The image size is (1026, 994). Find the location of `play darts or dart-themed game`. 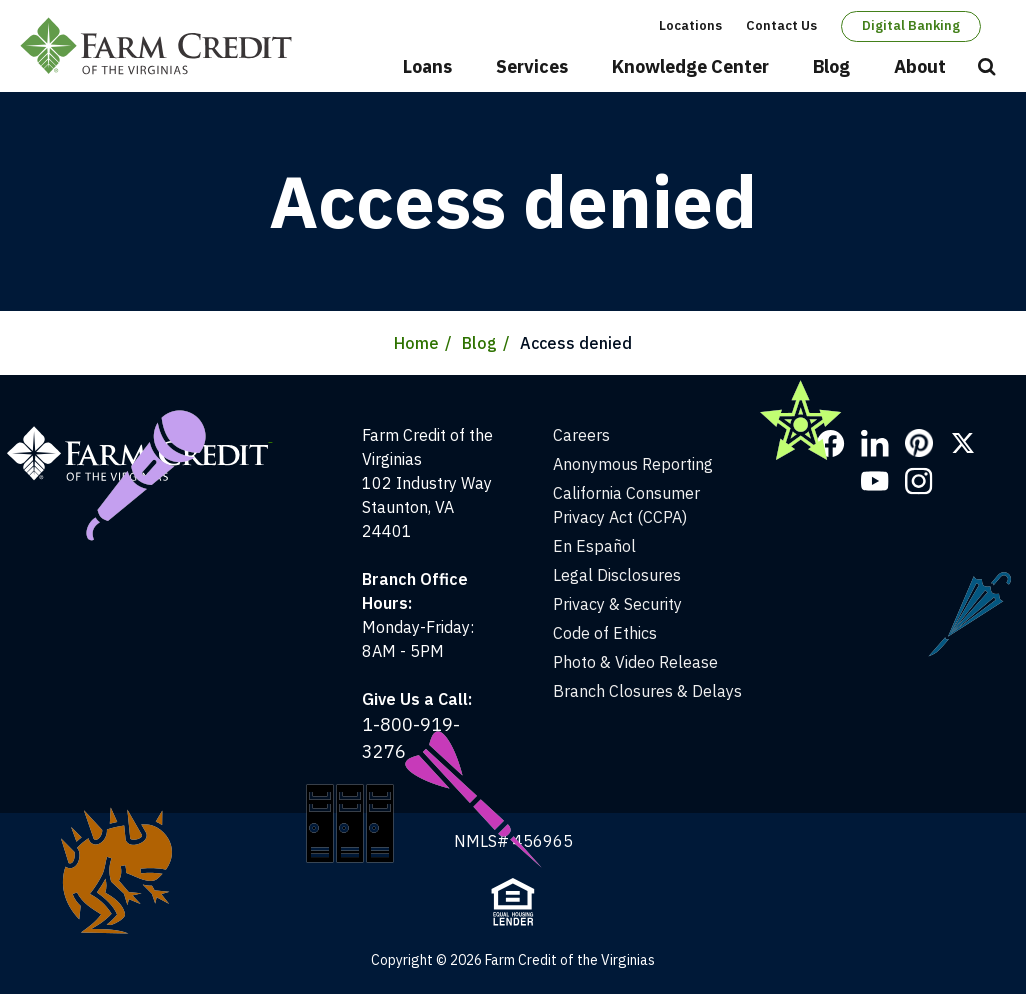

play darts or dart-themed game is located at coordinates (473, 799).